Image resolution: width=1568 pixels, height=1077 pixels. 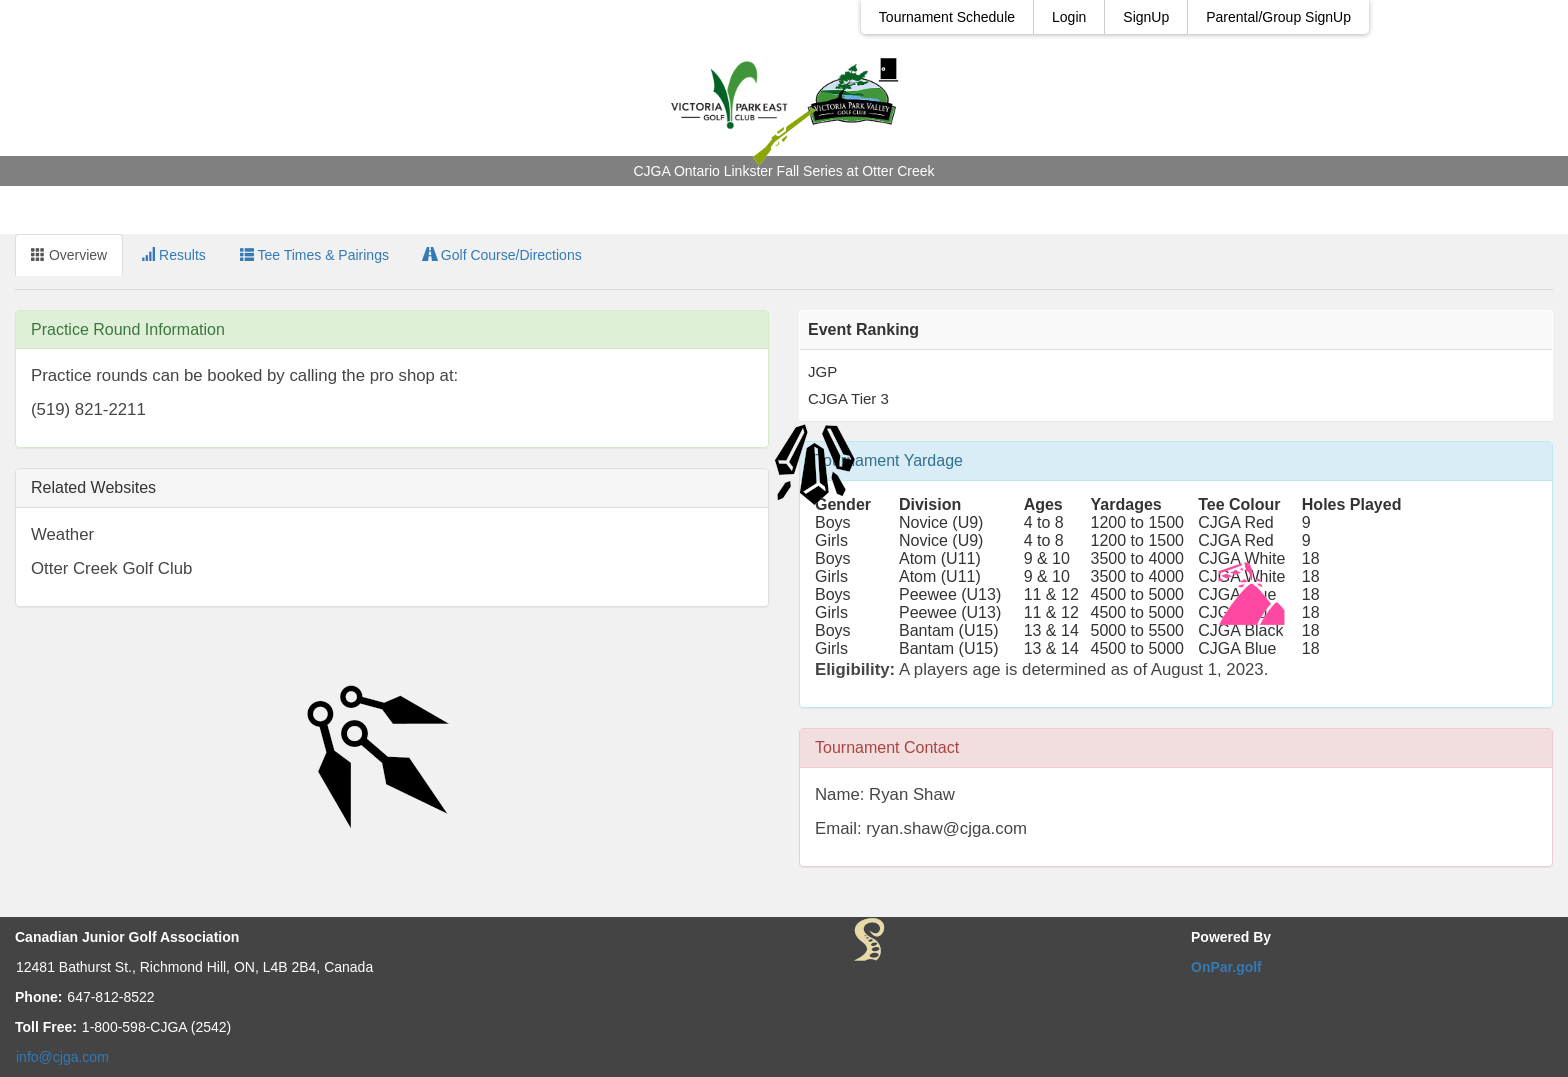 What do you see at coordinates (815, 465) in the screenshot?
I see `view your collected crystals or gems` at bounding box center [815, 465].